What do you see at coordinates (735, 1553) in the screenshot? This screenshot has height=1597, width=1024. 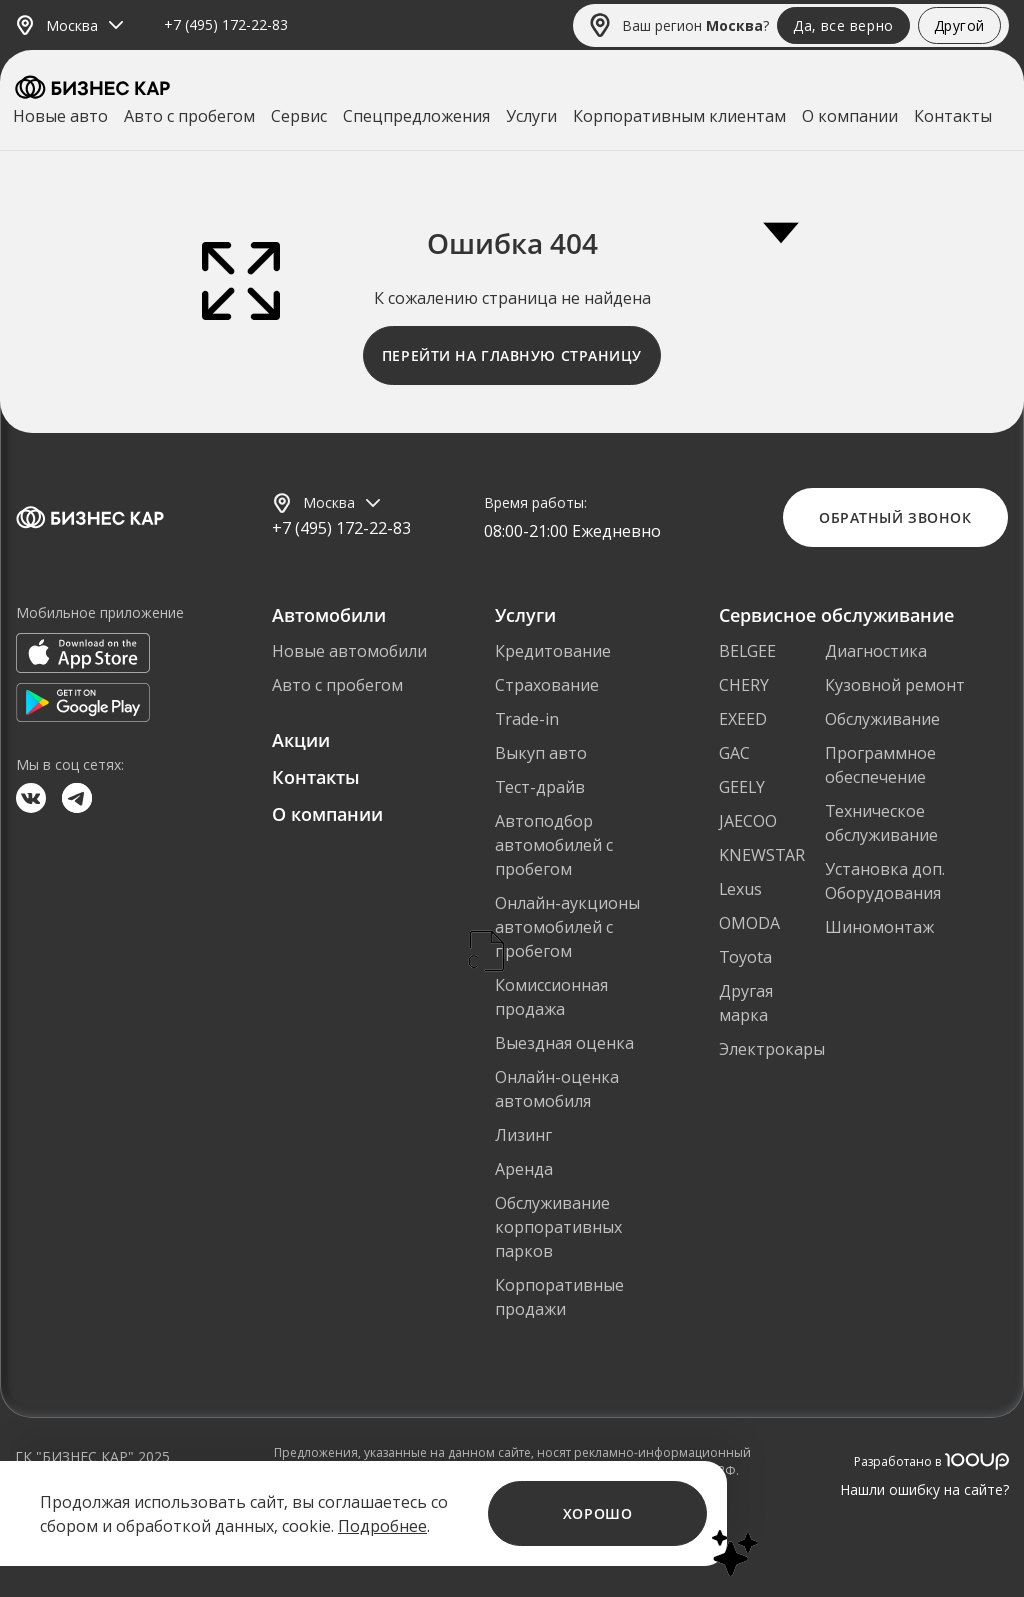 I see `indicates AI-generated or enhanced content` at bounding box center [735, 1553].